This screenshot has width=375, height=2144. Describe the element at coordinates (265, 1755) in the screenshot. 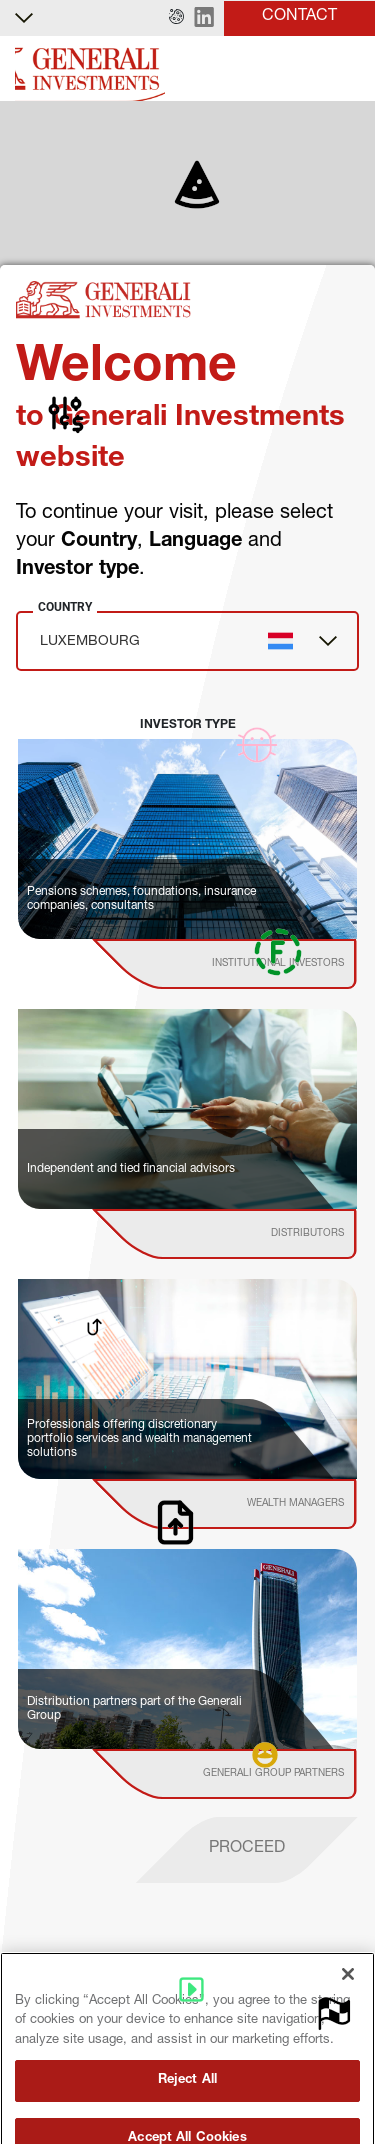

I see `react with a laughing emoji` at that location.